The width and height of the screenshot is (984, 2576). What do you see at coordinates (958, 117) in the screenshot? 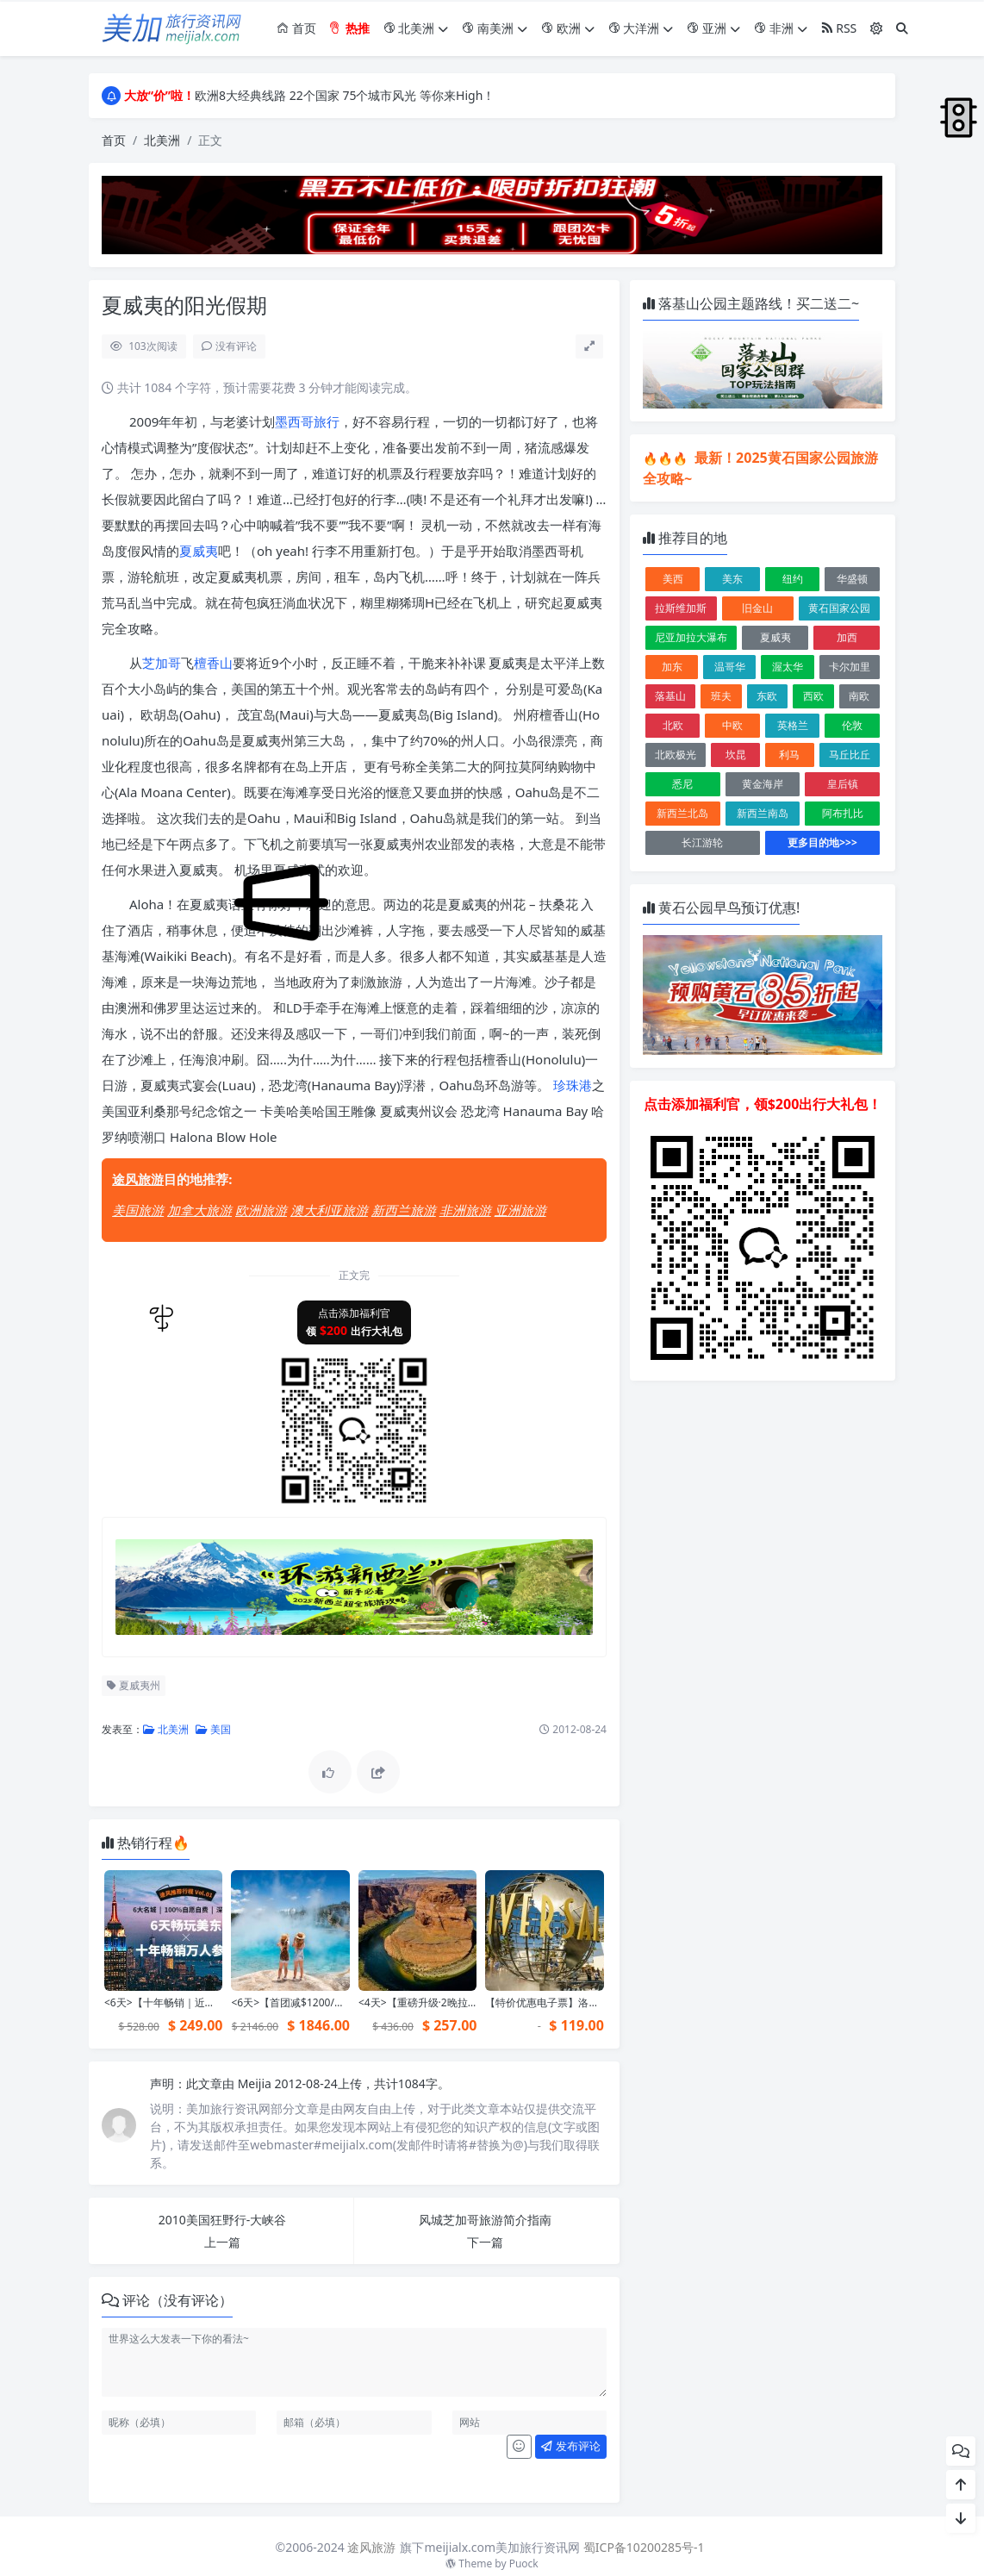
I see `traffic or signal status indicator` at bounding box center [958, 117].